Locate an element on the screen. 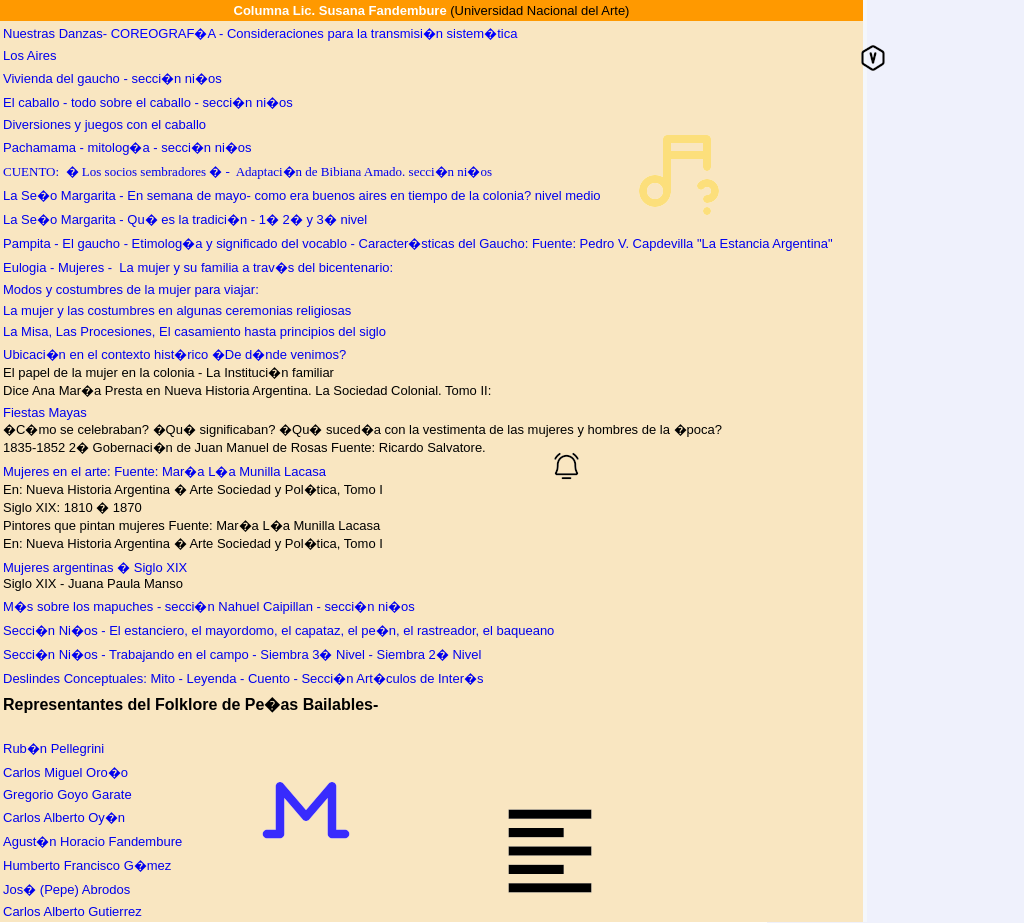 The image size is (1024, 923). get help identifying a song is located at coordinates (679, 171).